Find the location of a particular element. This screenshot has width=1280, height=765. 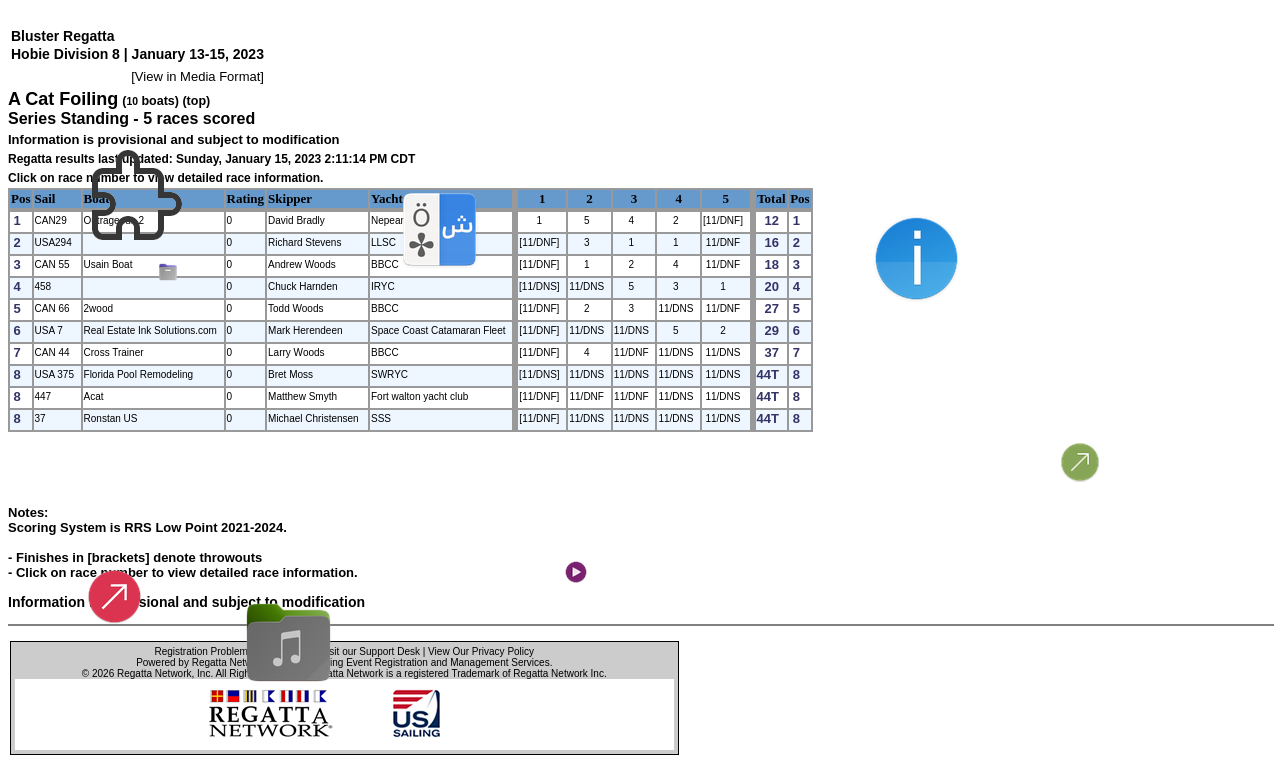

manage browser extensions is located at coordinates (134, 198).